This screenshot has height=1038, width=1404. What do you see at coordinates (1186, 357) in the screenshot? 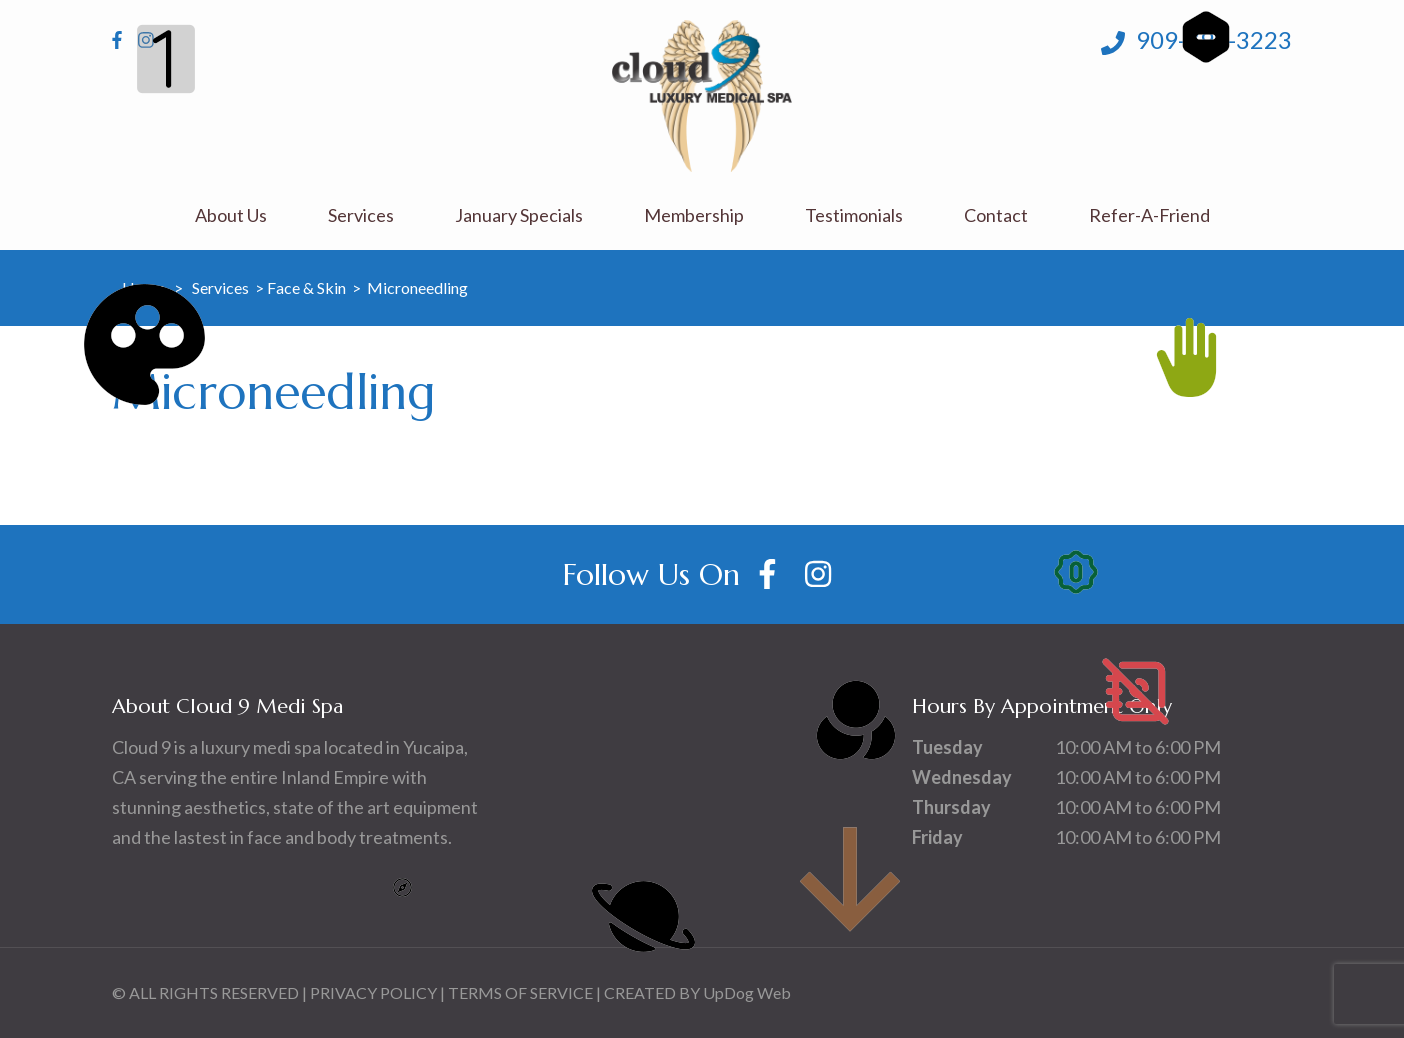
I see `stop or halt an action` at bounding box center [1186, 357].